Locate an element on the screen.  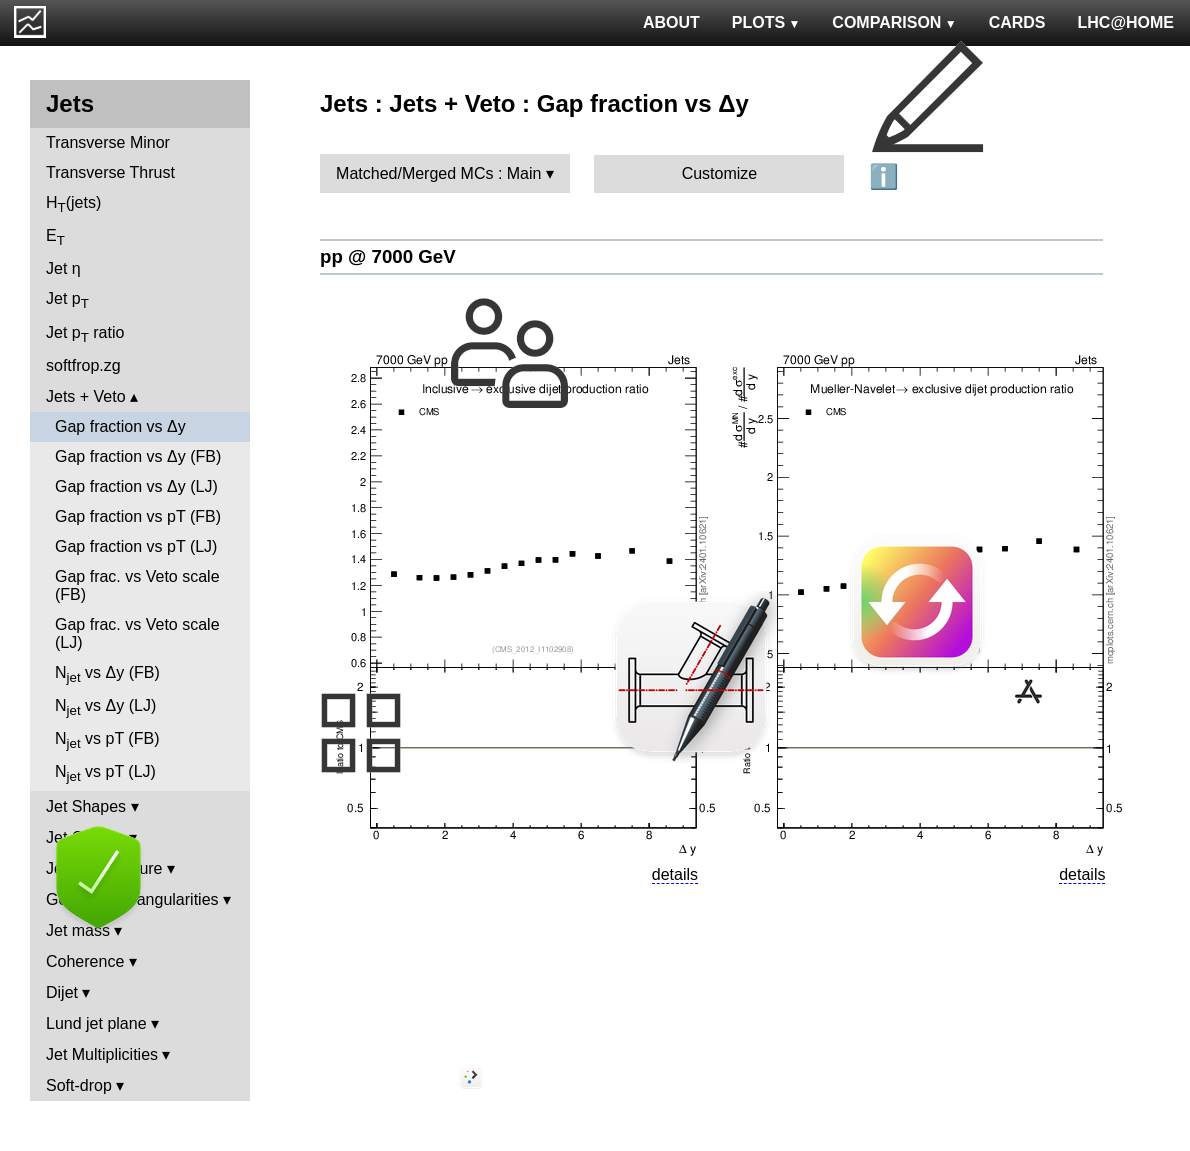
access the applications folder in sidebar is located at coordinates (1028, 691).